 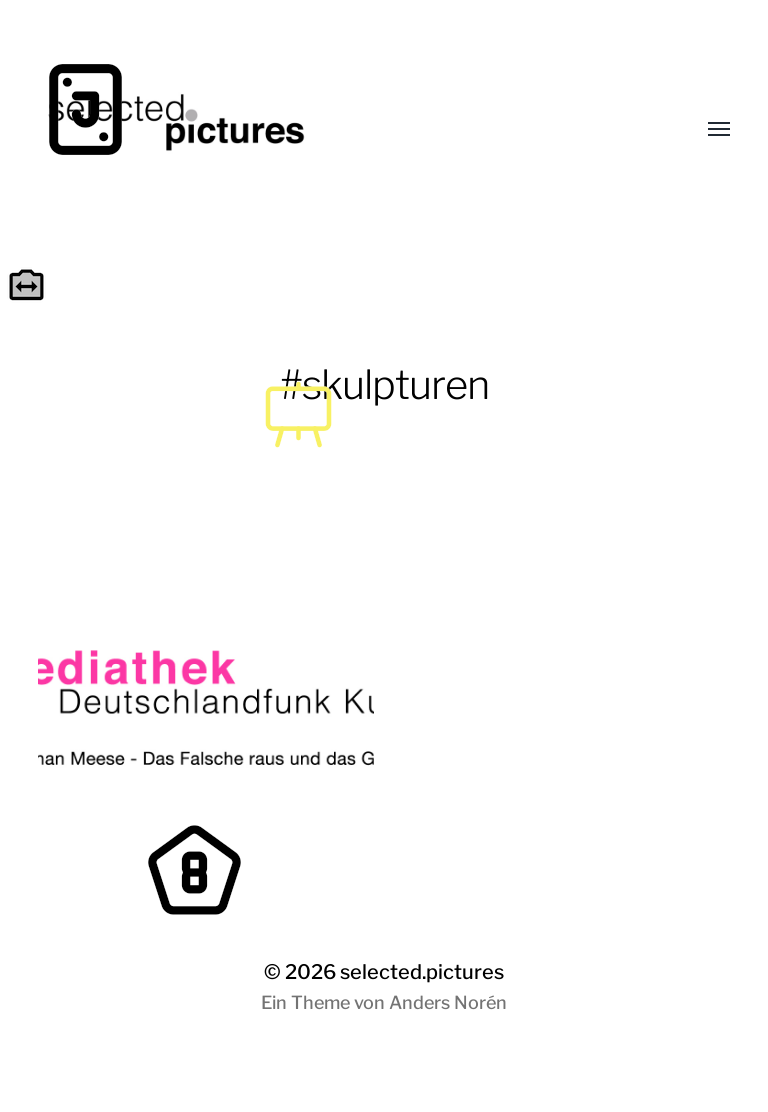 I want to click on switch between front and rear camera, so click(x=26, y=286).